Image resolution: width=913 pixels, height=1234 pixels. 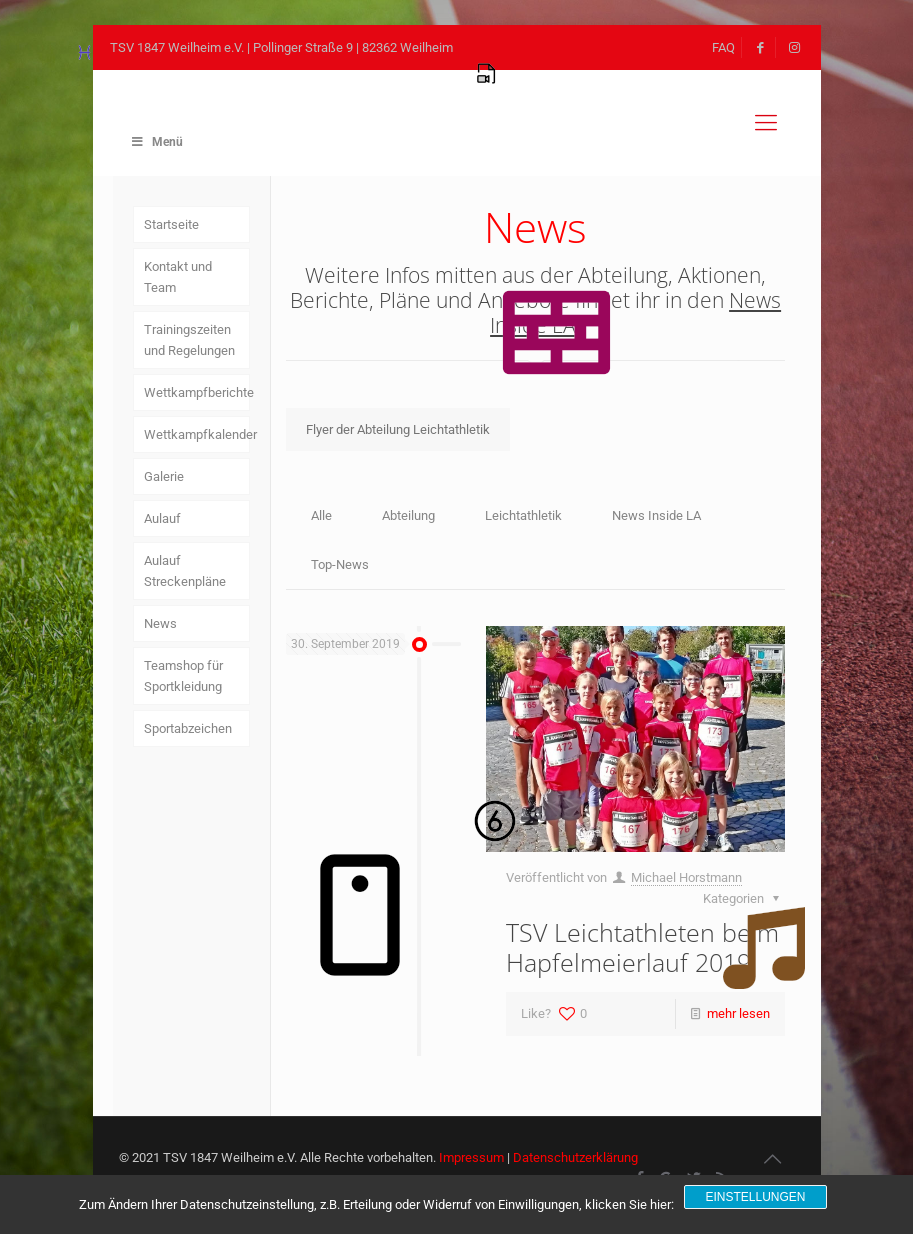 I want to click on indicates step six in a multi-step process, so click(x=495, y=821).